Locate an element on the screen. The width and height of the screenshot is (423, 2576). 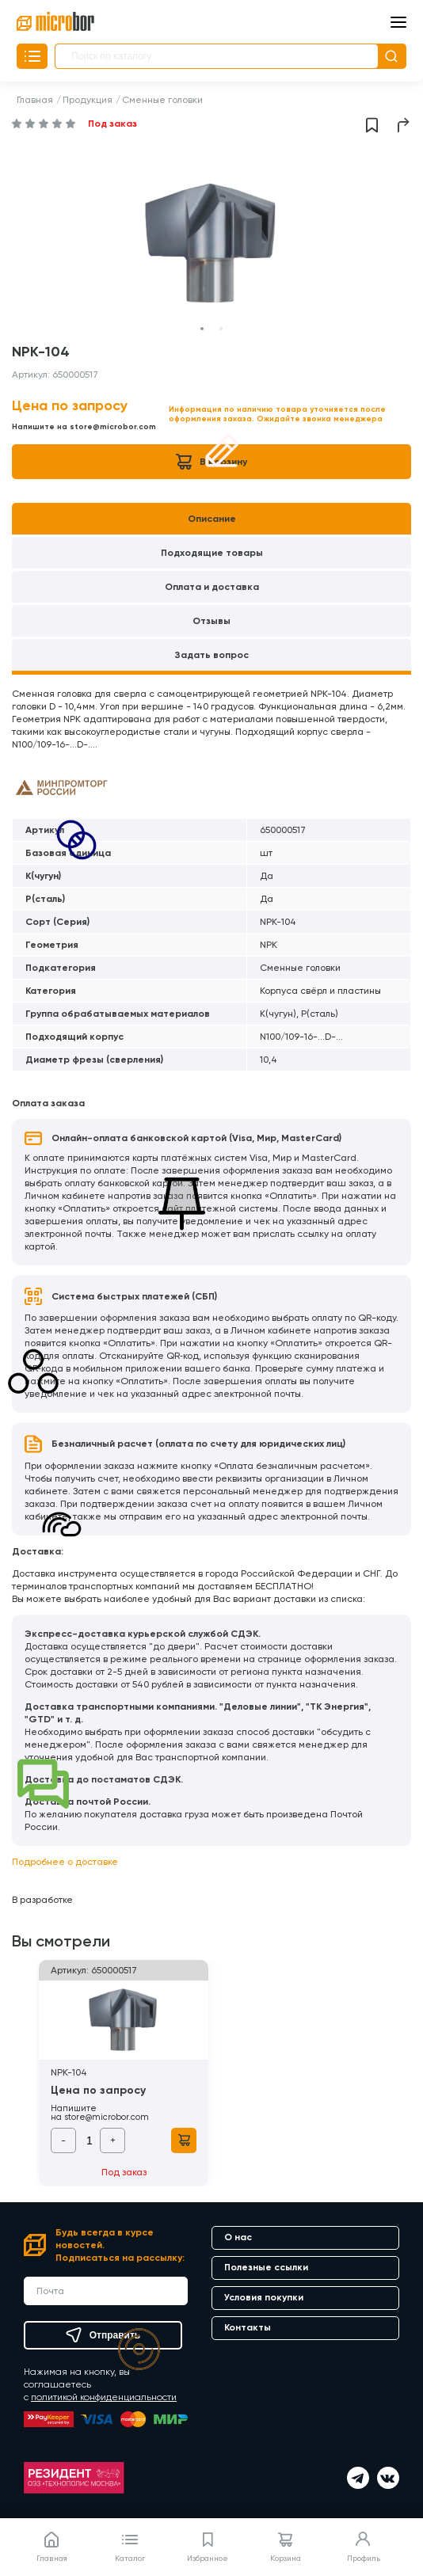
access music or audio library is located at coordinates (139, 2349).